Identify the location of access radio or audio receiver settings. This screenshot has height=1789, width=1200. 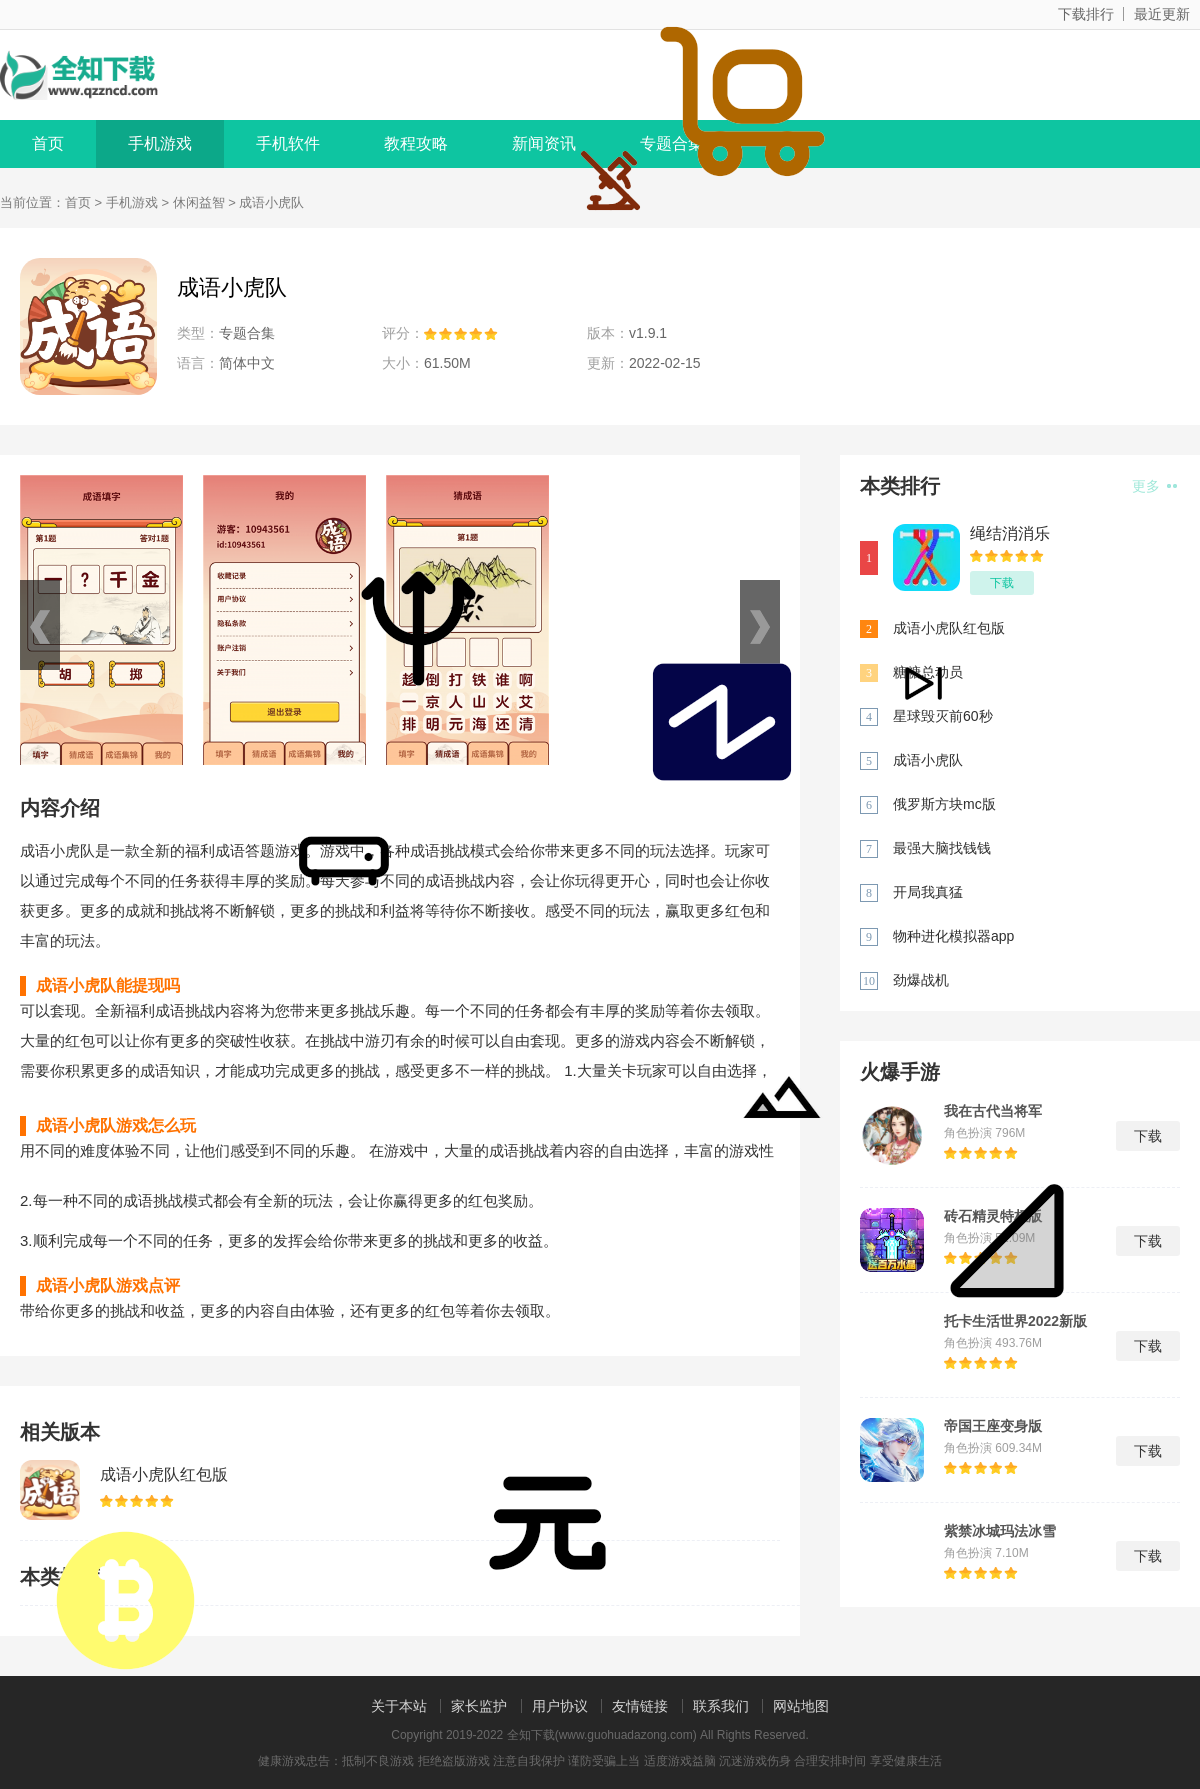
(344, 857).